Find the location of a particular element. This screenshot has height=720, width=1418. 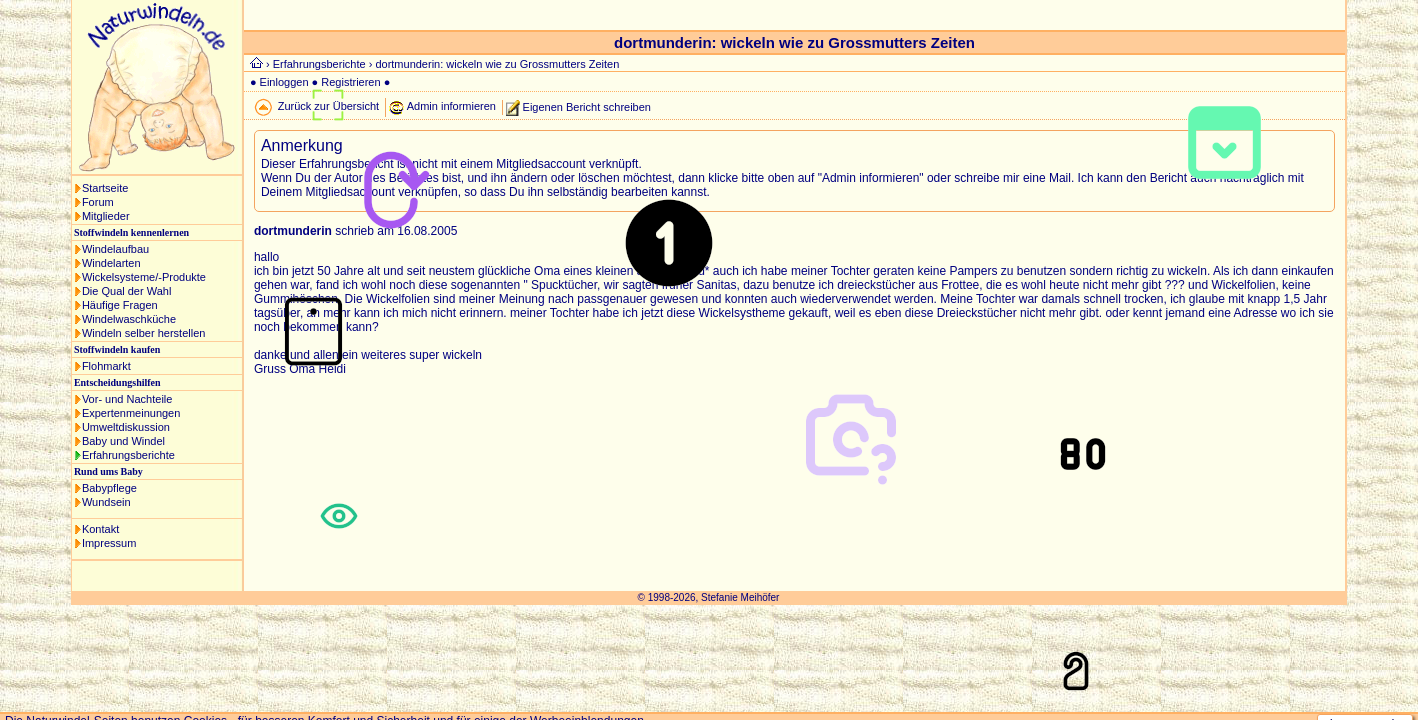

refresh or reload content is located at coordinates (391, 190).